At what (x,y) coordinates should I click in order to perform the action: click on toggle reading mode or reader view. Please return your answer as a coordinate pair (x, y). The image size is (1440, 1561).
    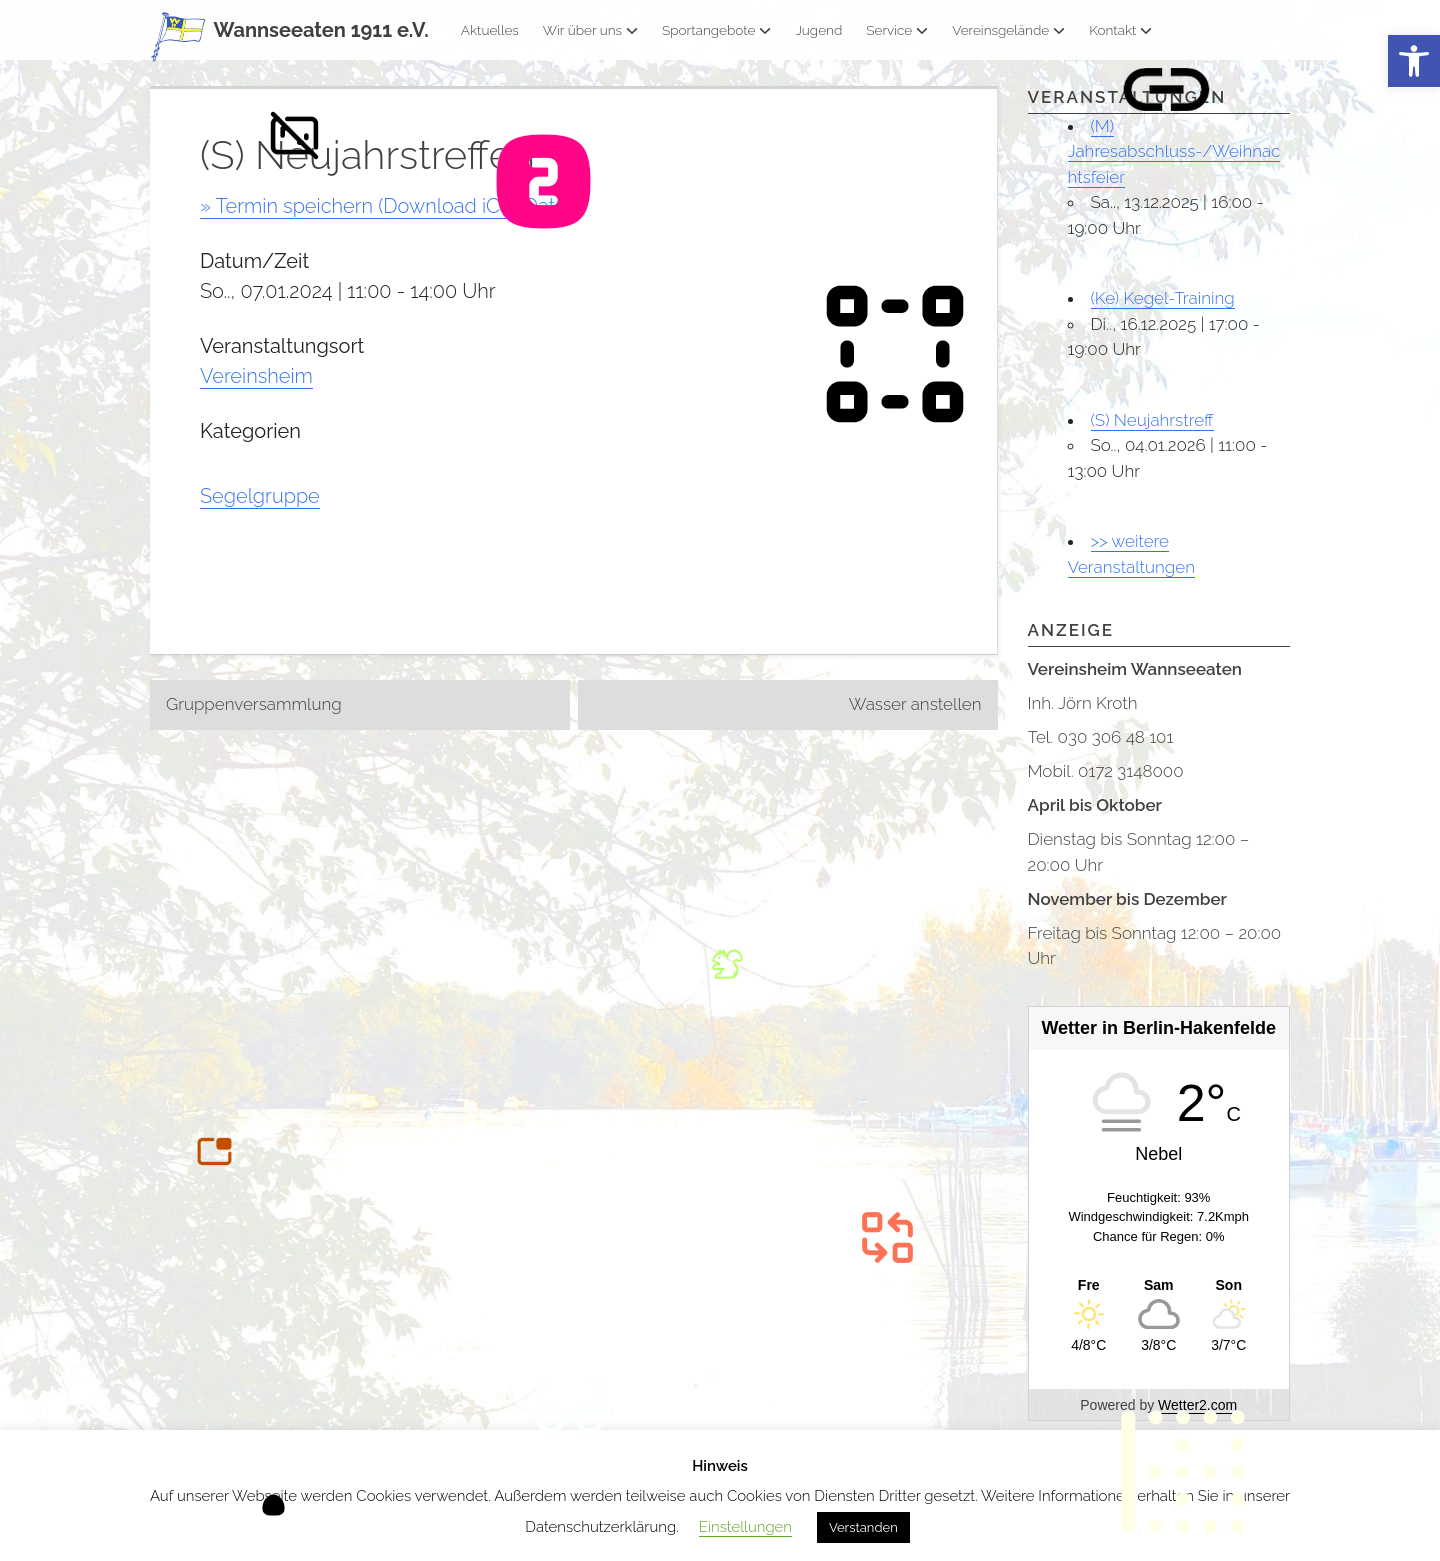
    Looking at the image, I should click on (570, 1408).